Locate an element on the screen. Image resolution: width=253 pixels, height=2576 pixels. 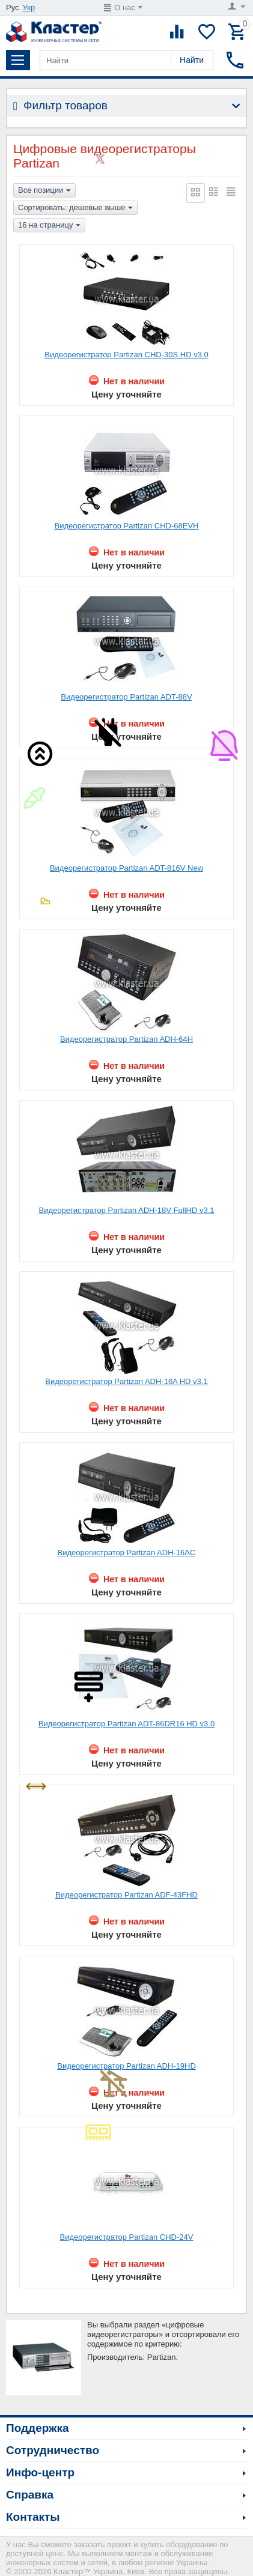
pick a color from the canvas is located at coordinates (34, 798).